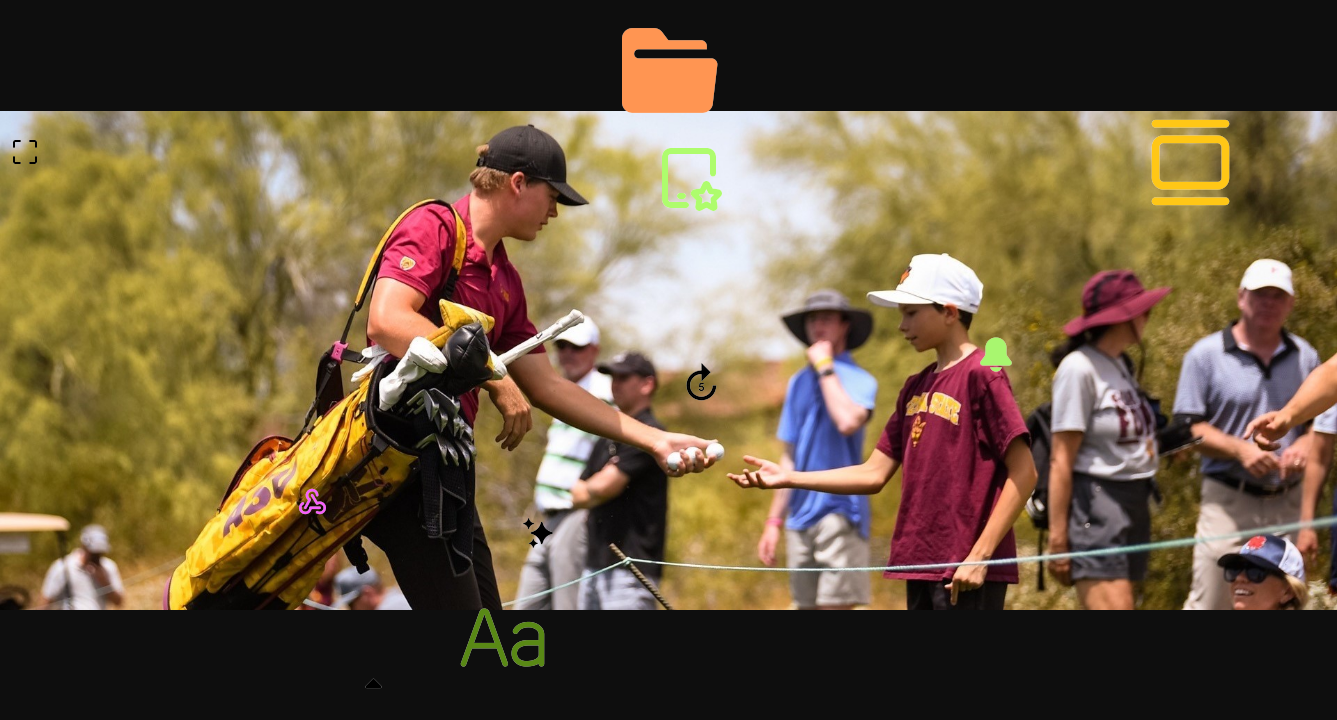 The height and width of the screenshot is (720, 1337). What do you see at coordinates (312, 501) in the screenshot?
I see `configure webhook integrations` at bounding box center [312, 501].